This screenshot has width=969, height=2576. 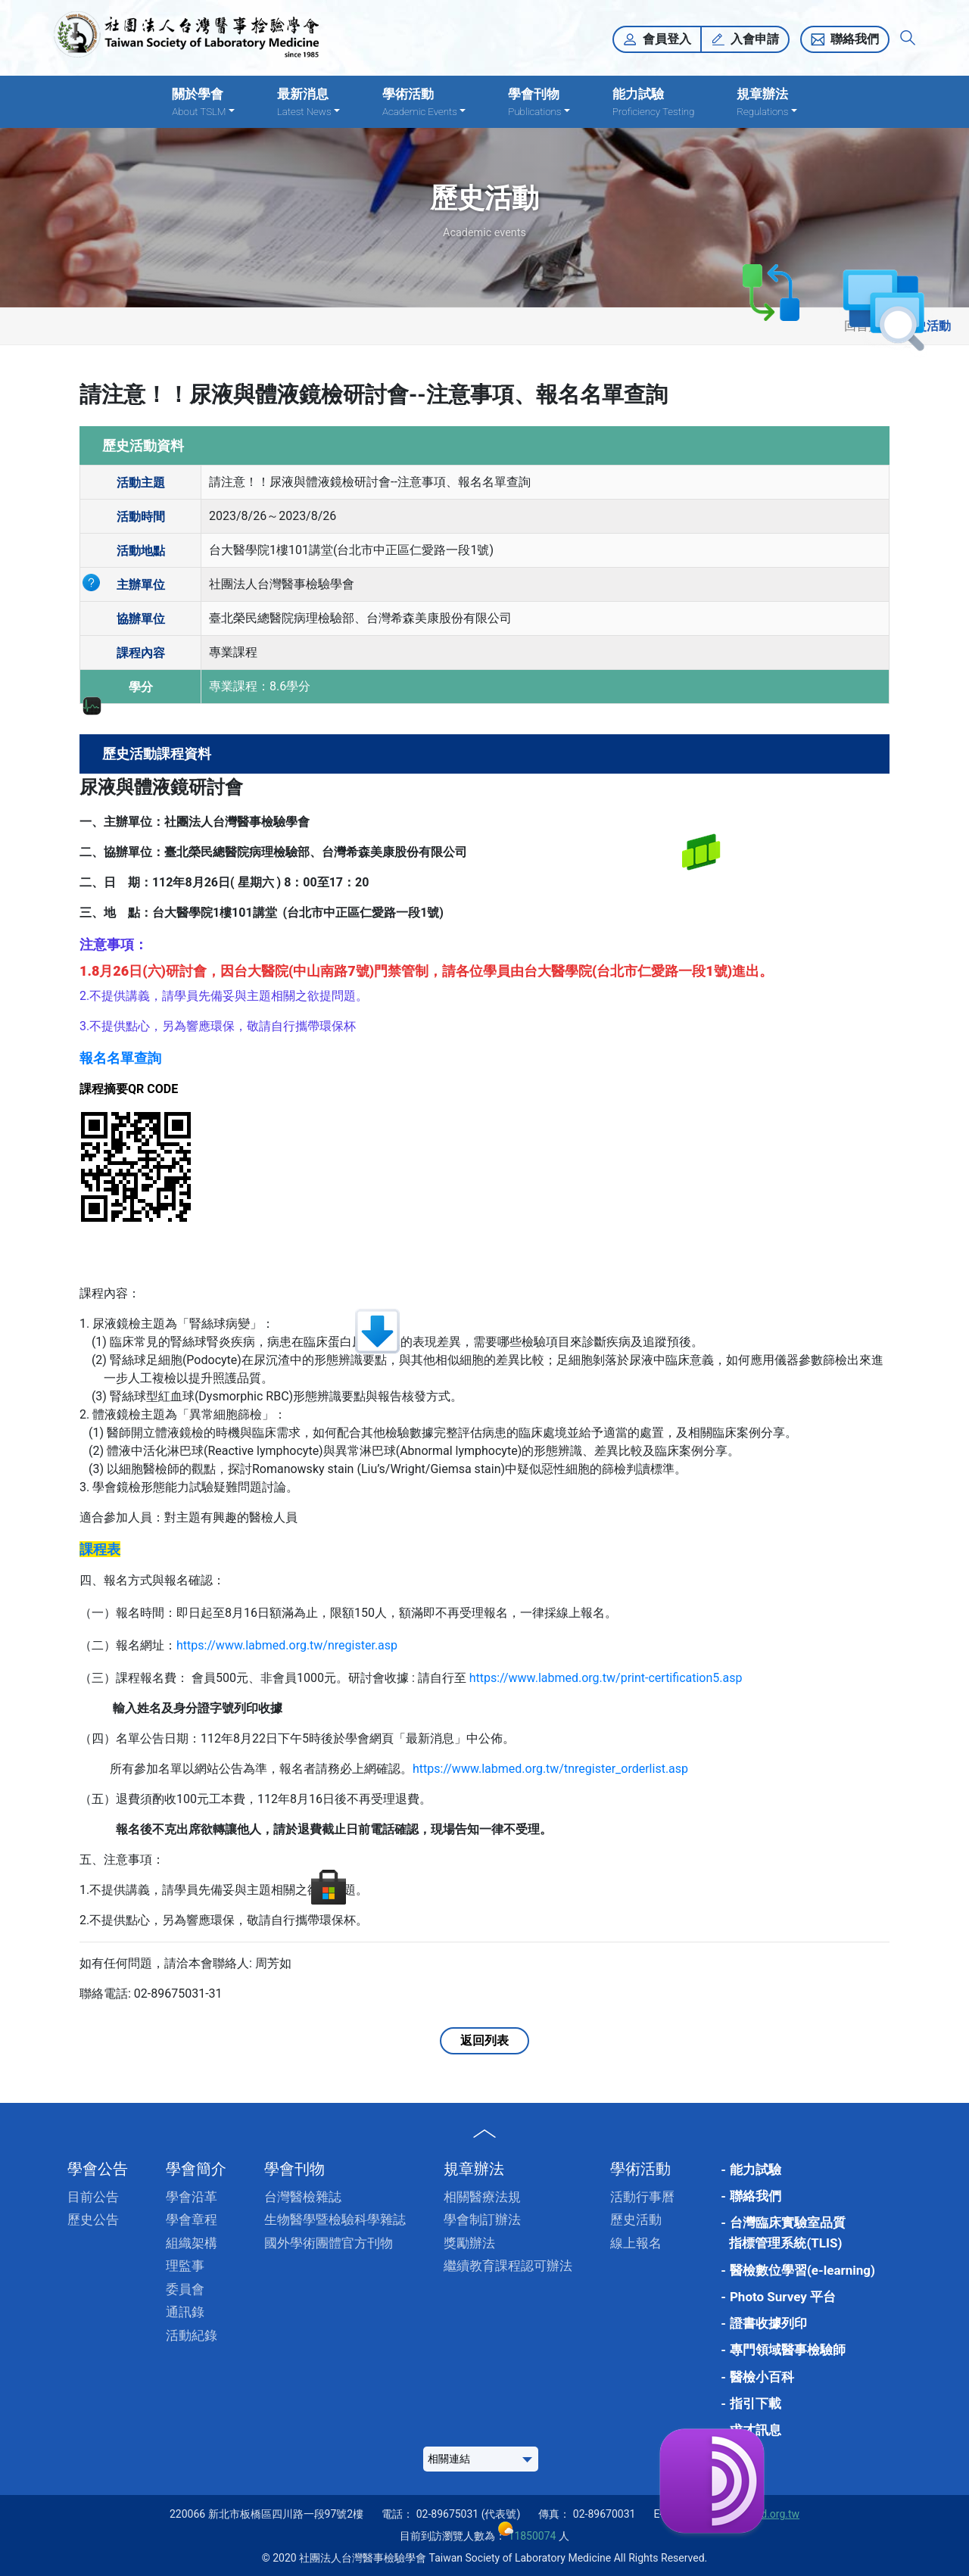 I want to click on open the Microsoft Store app, so click(x=329, y=1887).